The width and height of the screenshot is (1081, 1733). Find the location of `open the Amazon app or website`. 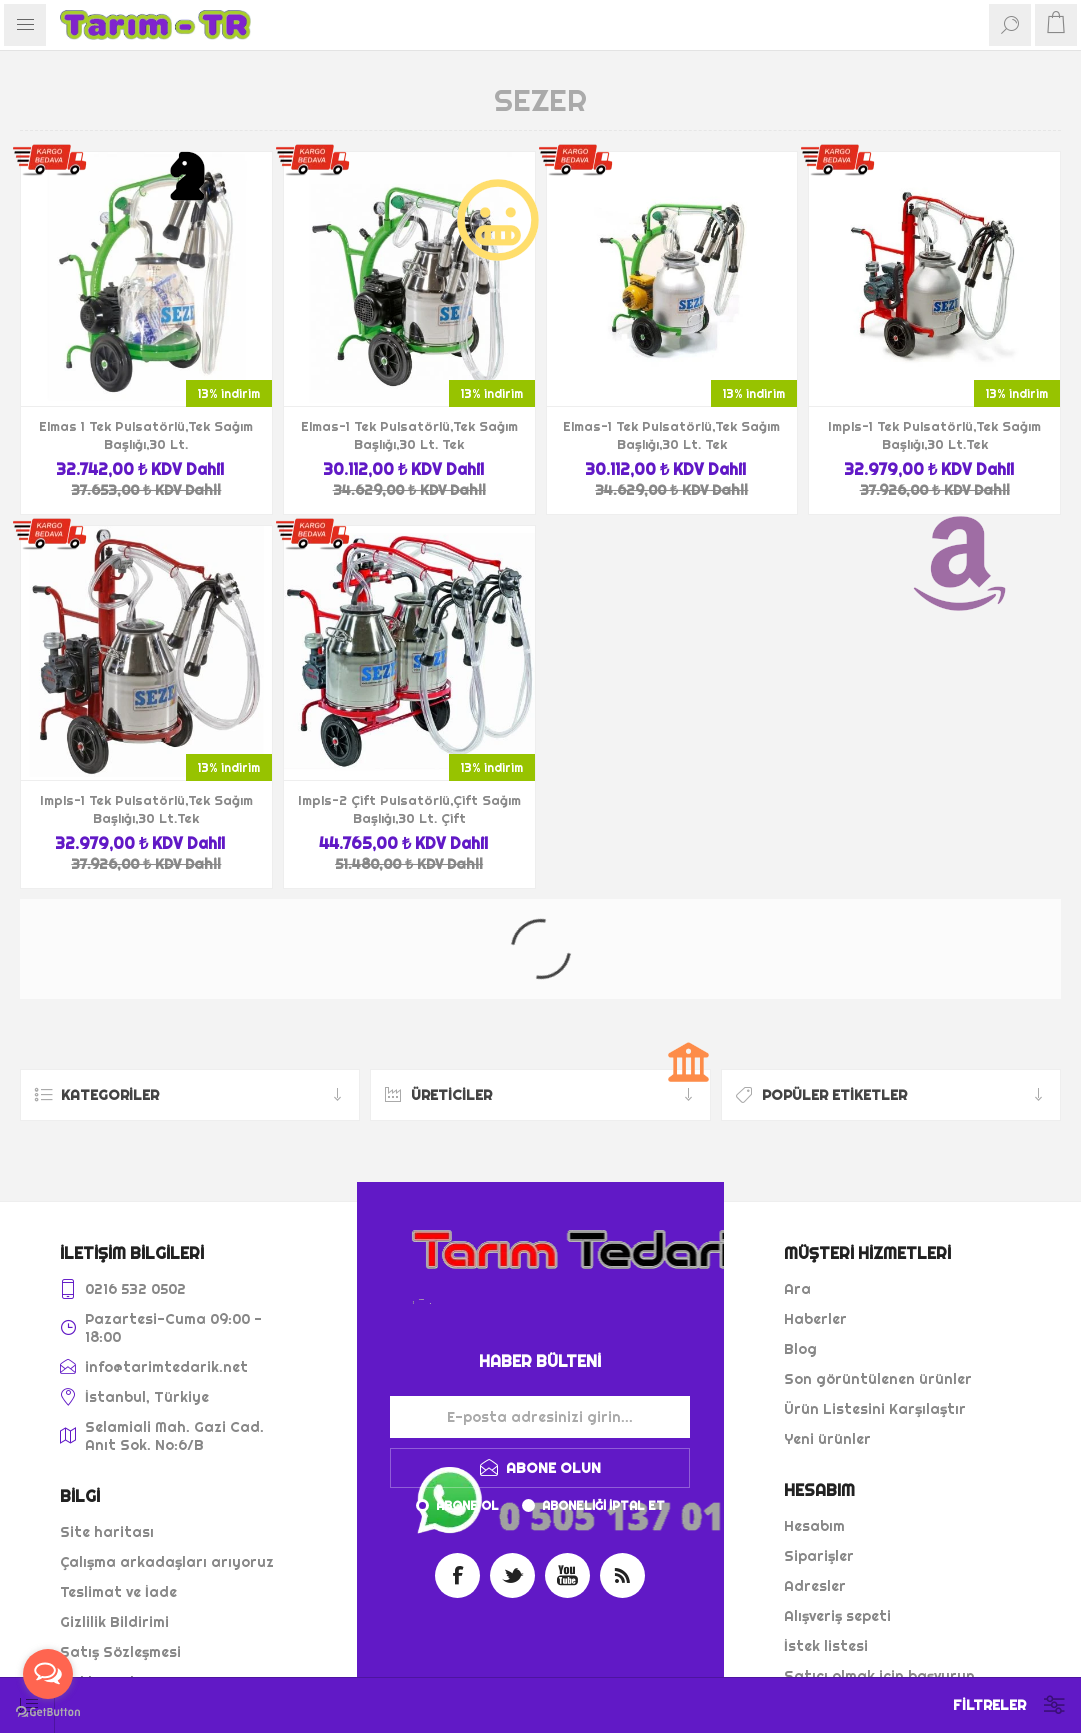

open the Amazon app or website is located at coordinates (959, 563).